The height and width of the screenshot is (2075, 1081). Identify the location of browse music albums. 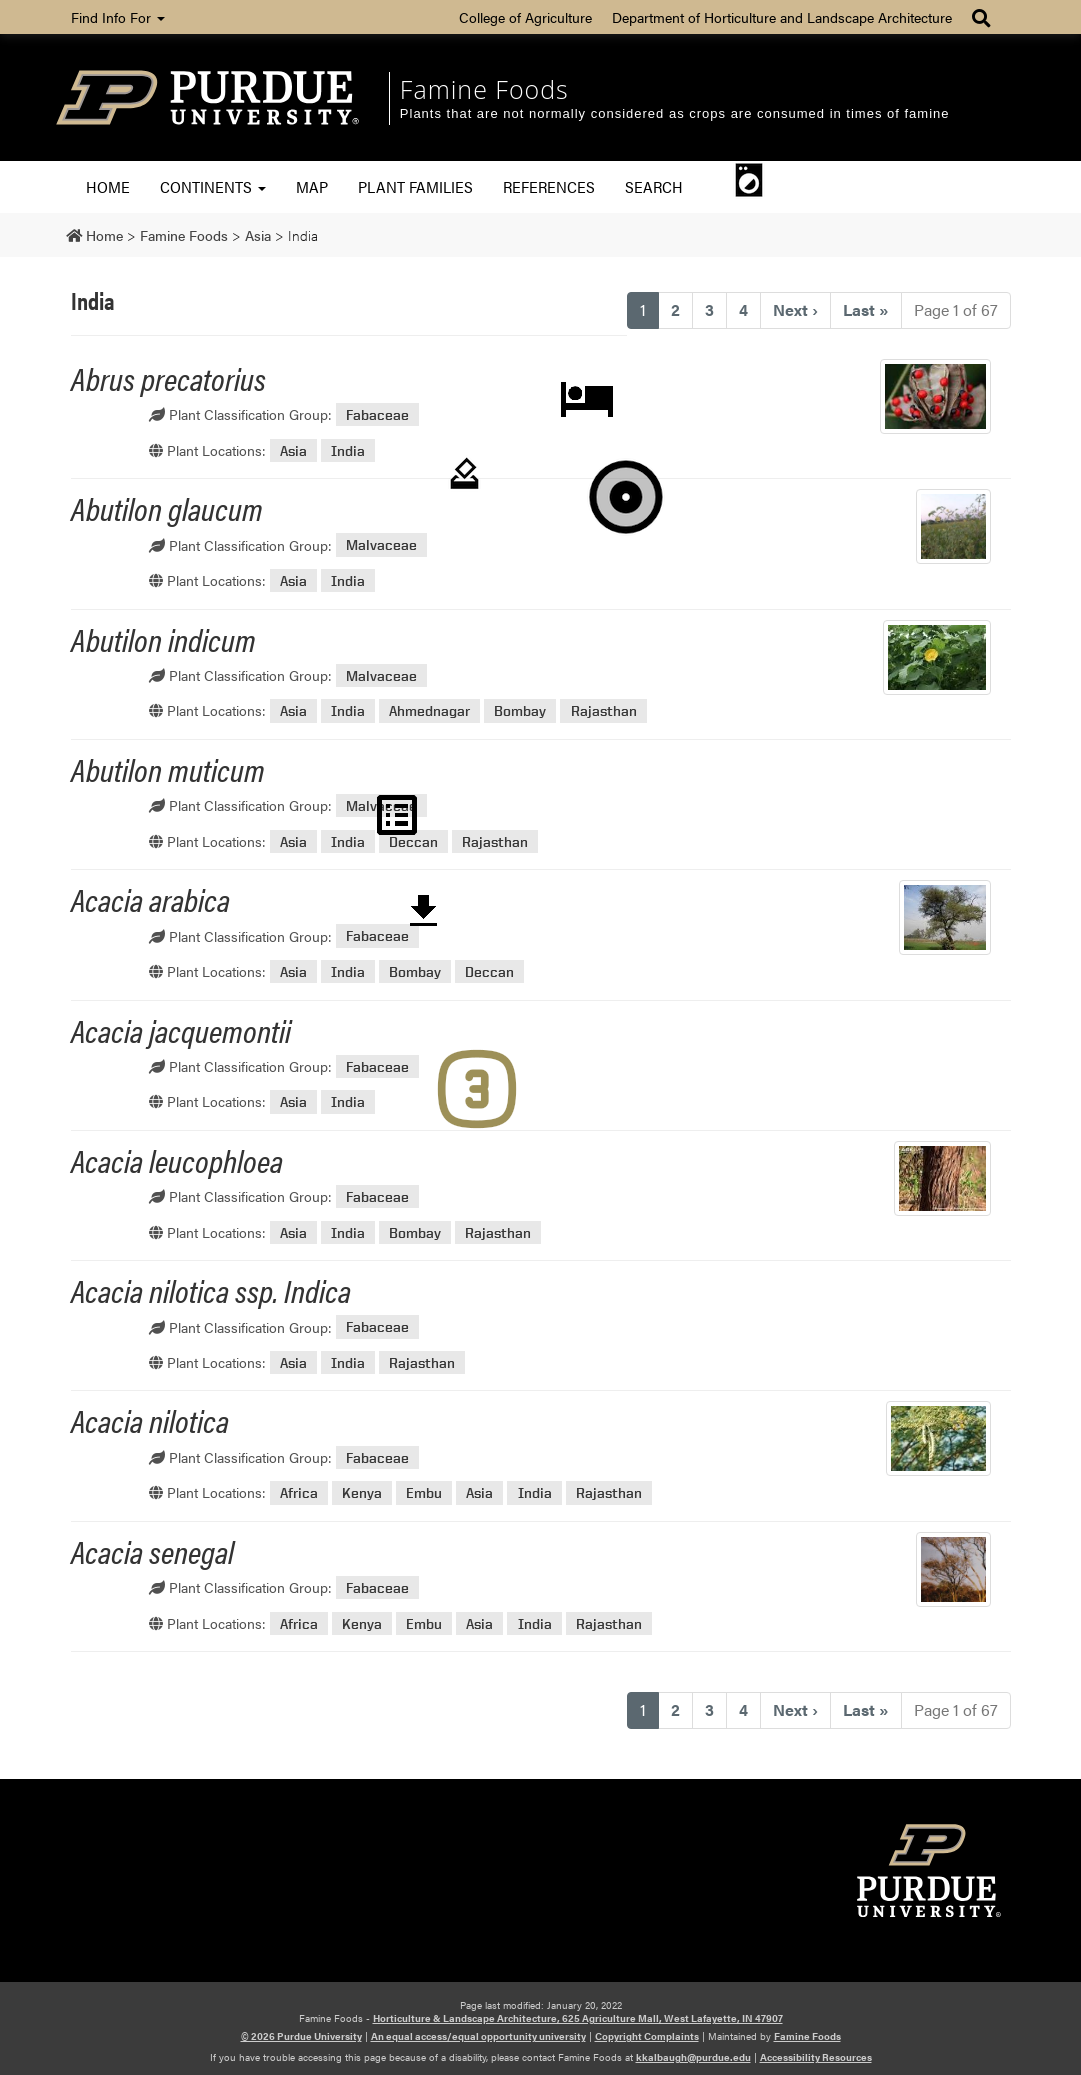
(626, 497).